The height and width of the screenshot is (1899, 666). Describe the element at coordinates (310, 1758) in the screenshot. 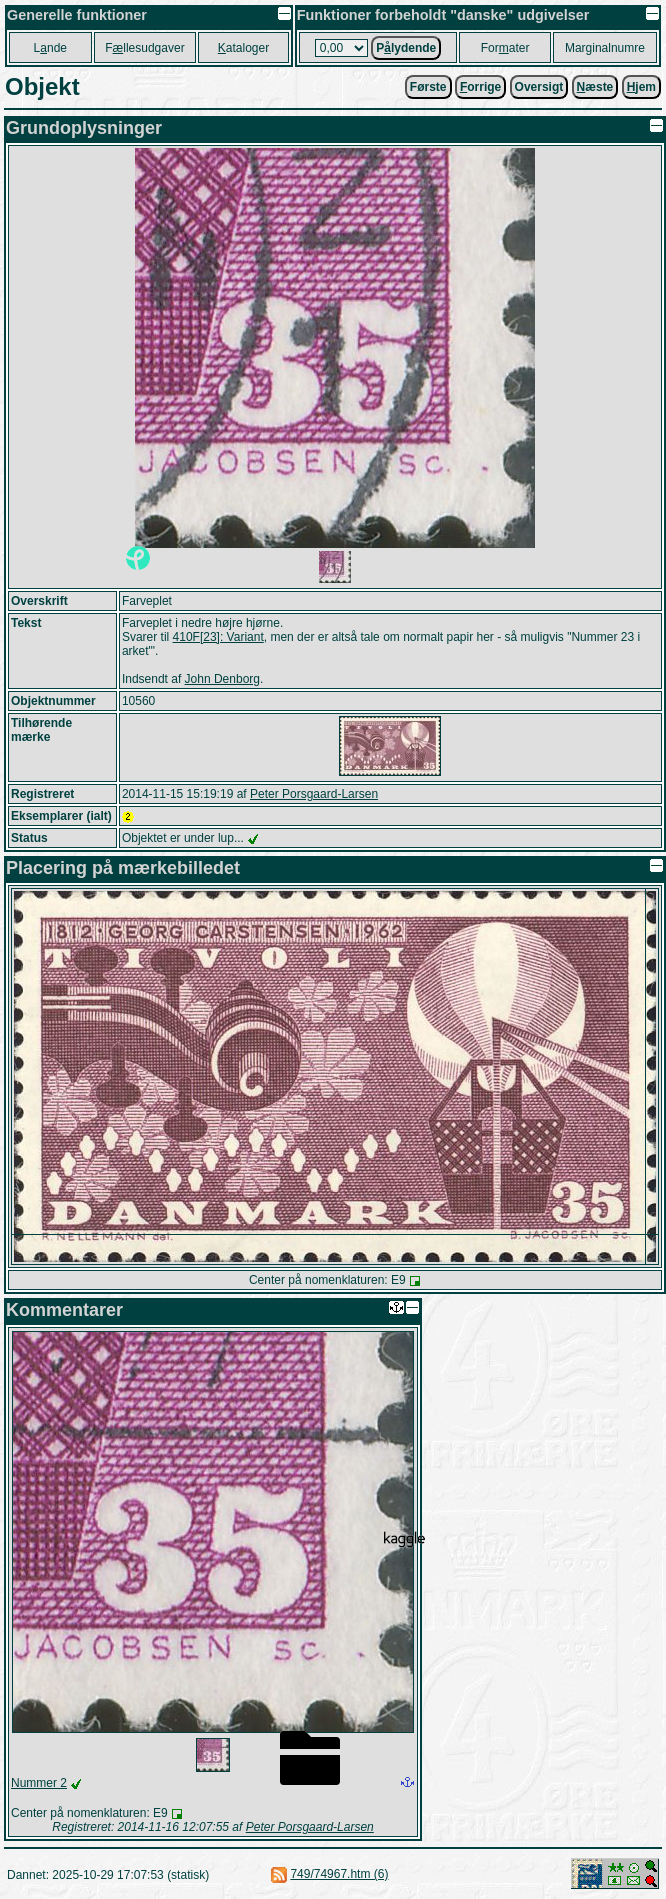

I see `open folder to view files` at that location.